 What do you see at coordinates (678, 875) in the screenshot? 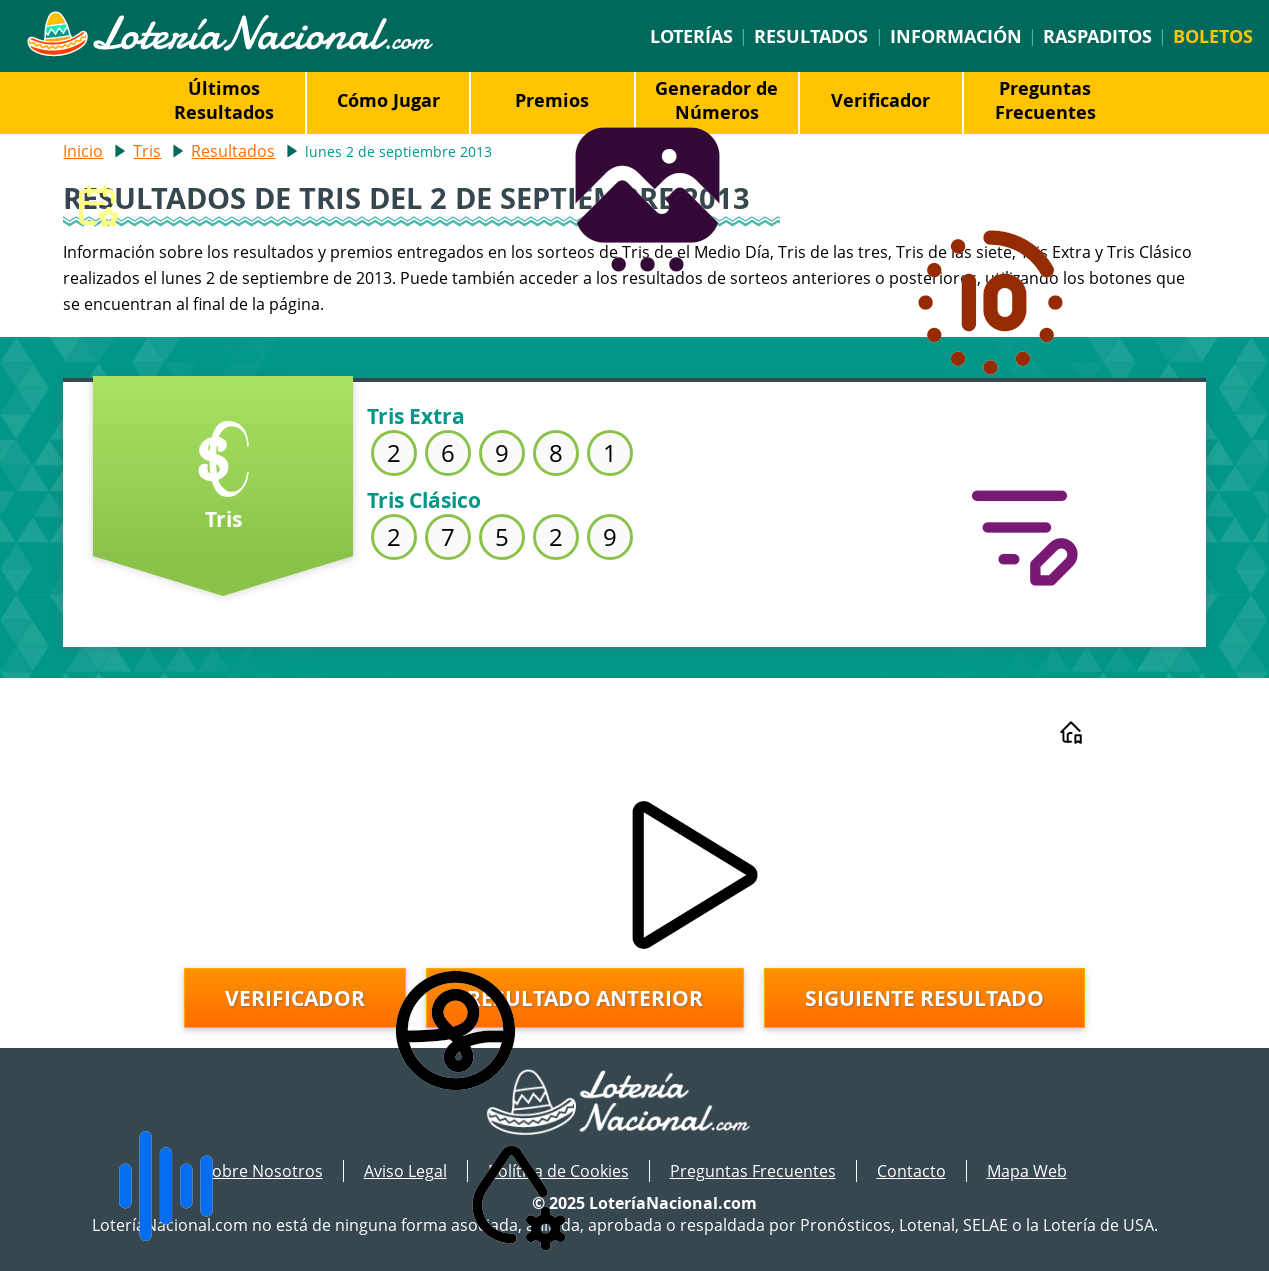
I see `play media or video content` at bounding box center [678, 875].